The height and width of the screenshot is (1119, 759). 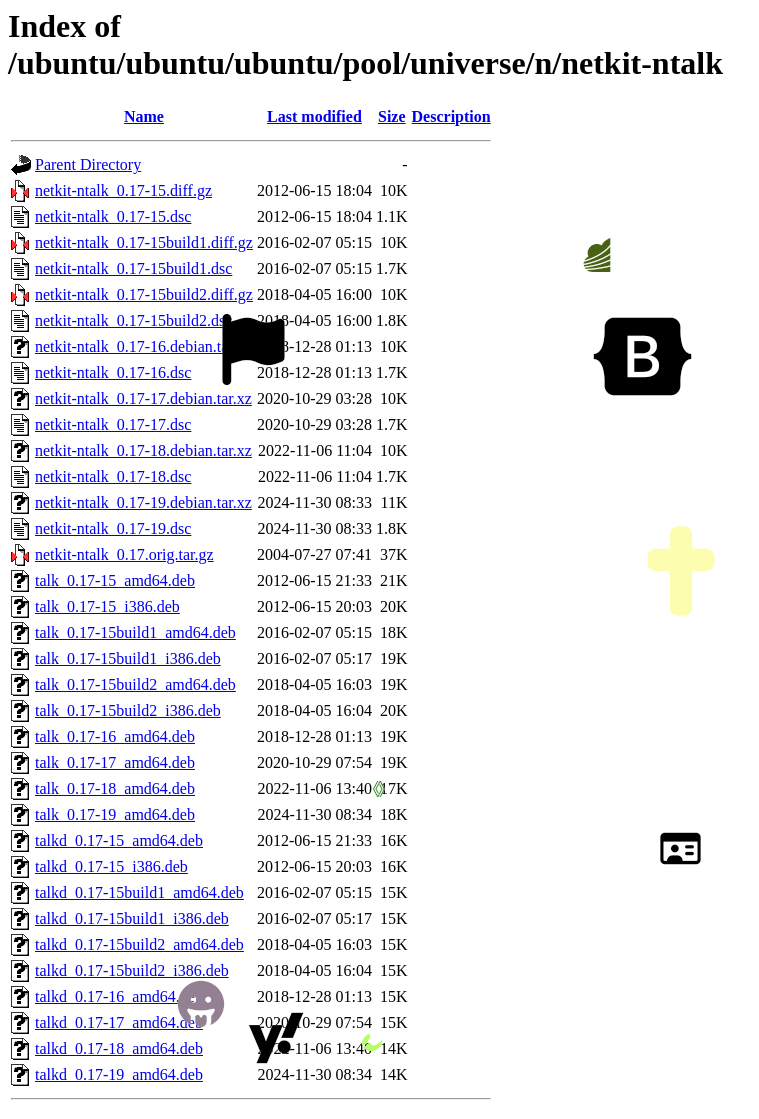 What do you see at coordinates (379, 789) in the screenshot?
I see `renault brand logo` at bounding box center [379, 789].